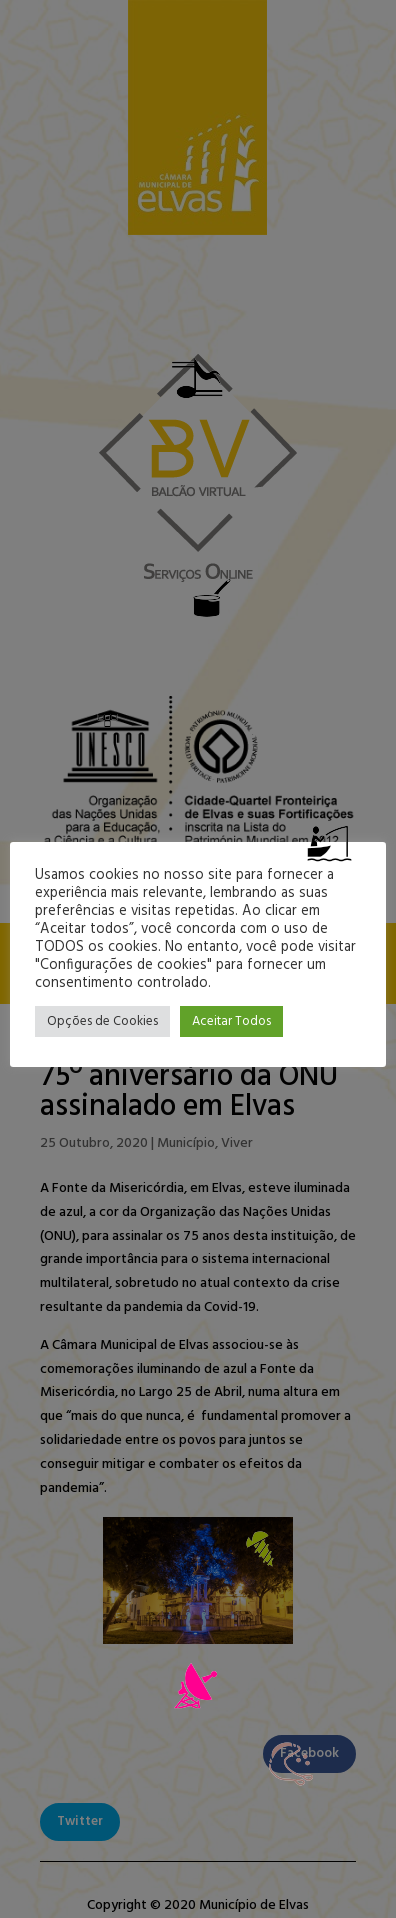  I want to click on hardware or tools category, so click(260, 1549).